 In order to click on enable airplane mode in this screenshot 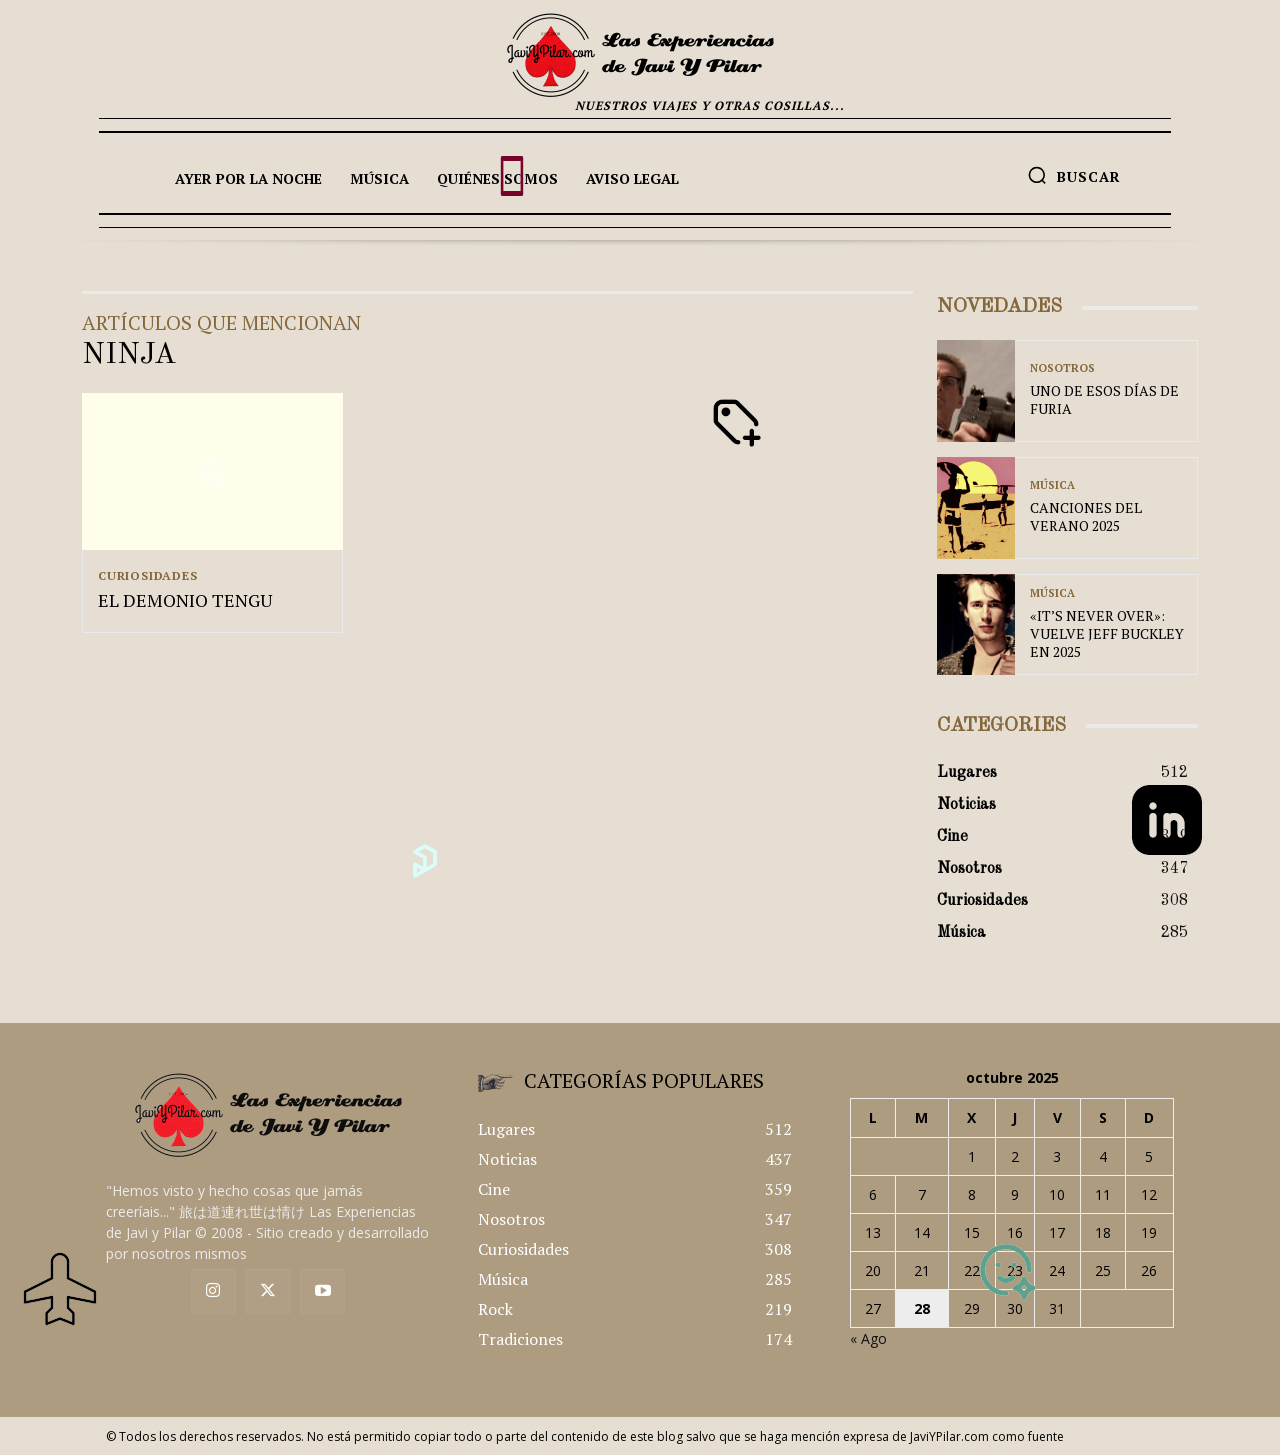, I will do `click(60, 1289)`.